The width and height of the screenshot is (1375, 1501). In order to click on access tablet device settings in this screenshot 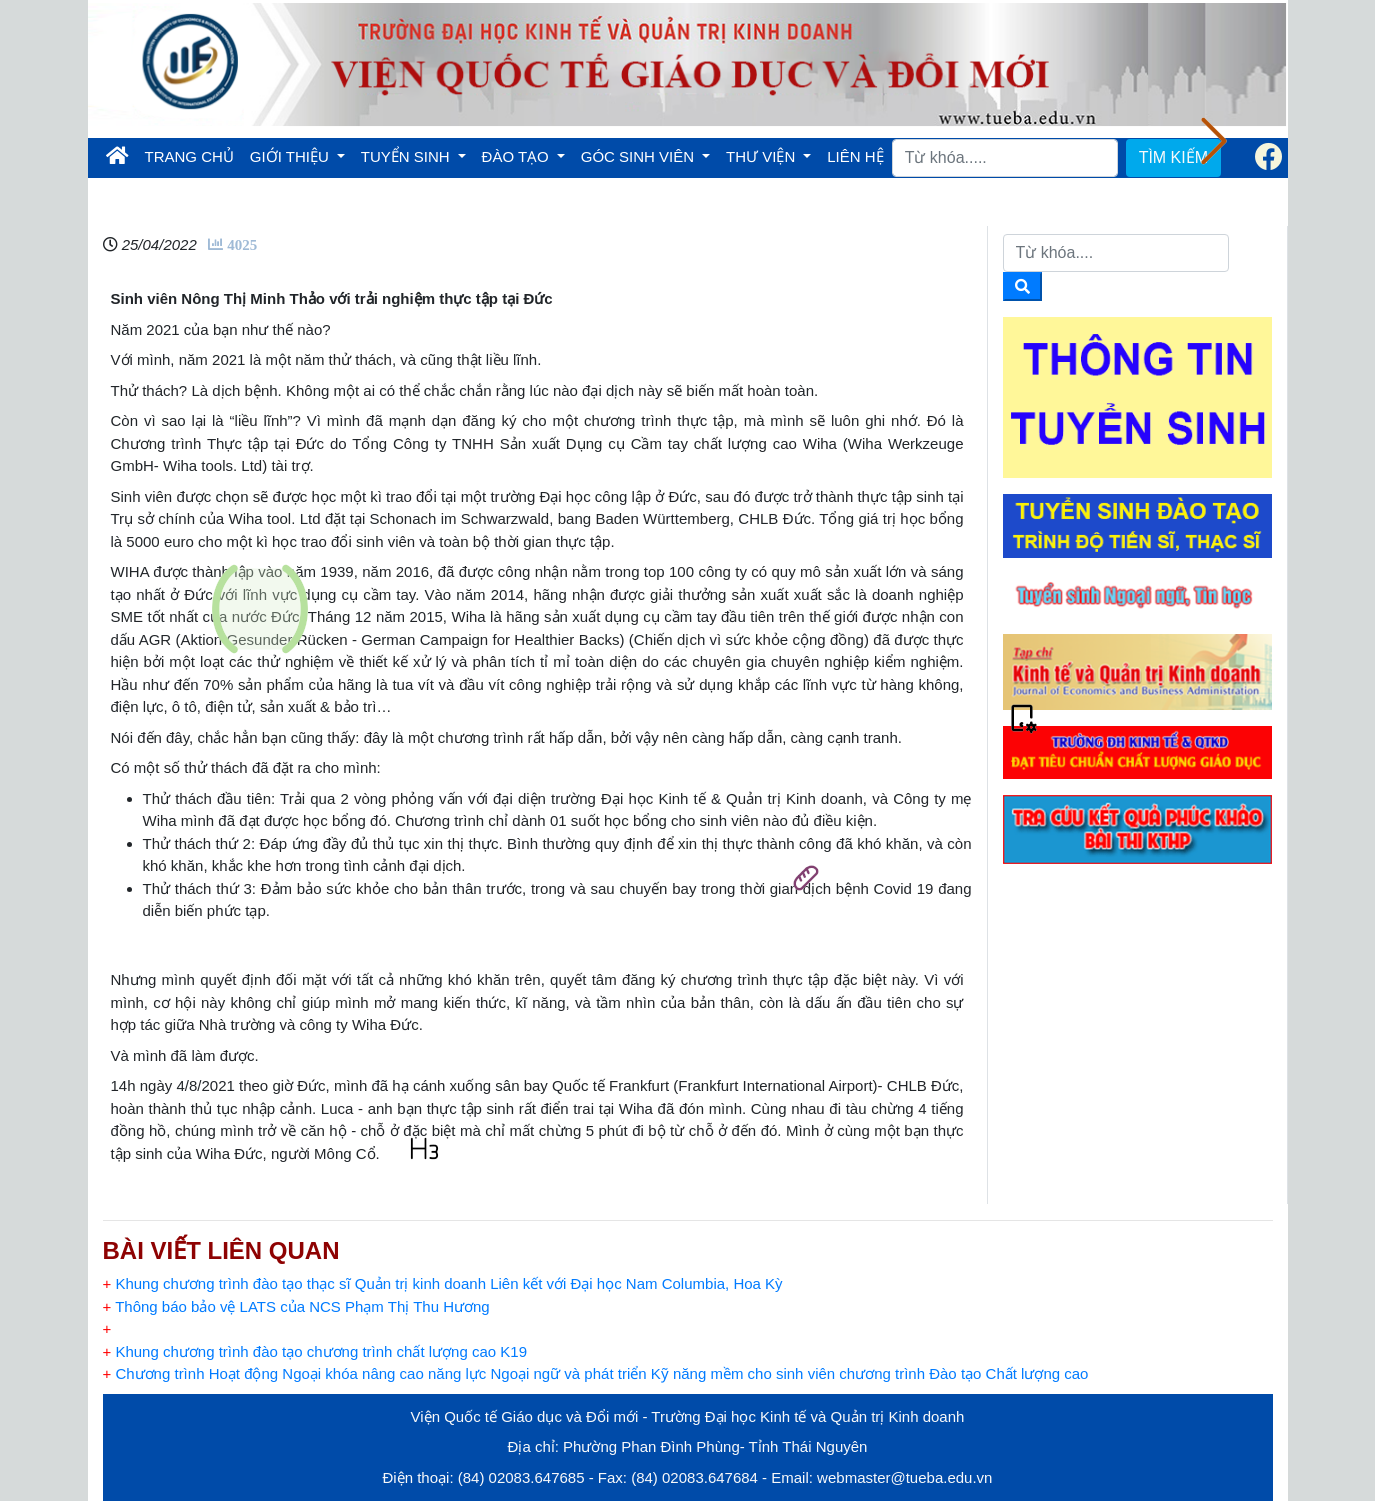, I will do `click(1022, 718)`.